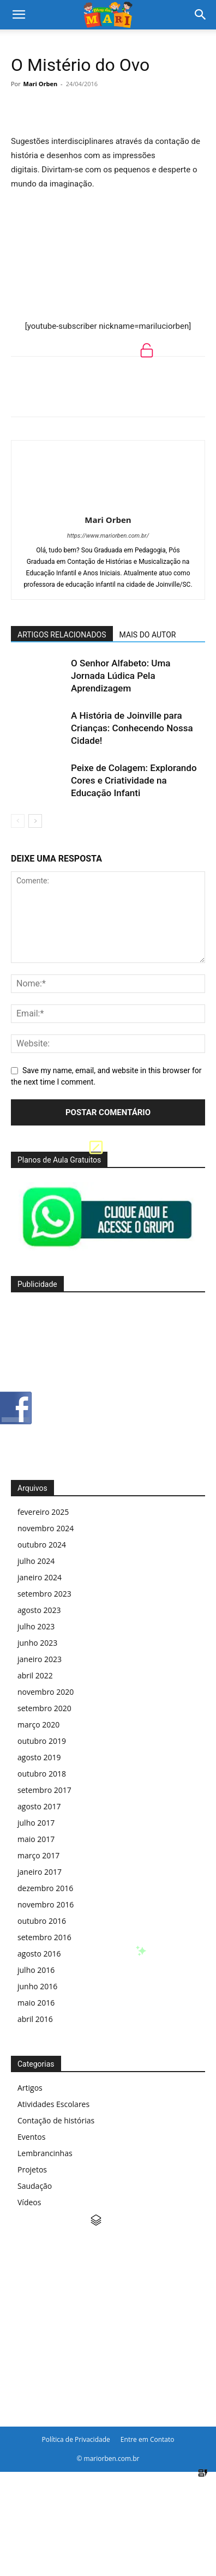  What do you see at coordinates (141, 1951) in the screenshot?
I see `indicates AI-generated or enhanced content` at bounding box center [141, 1951].